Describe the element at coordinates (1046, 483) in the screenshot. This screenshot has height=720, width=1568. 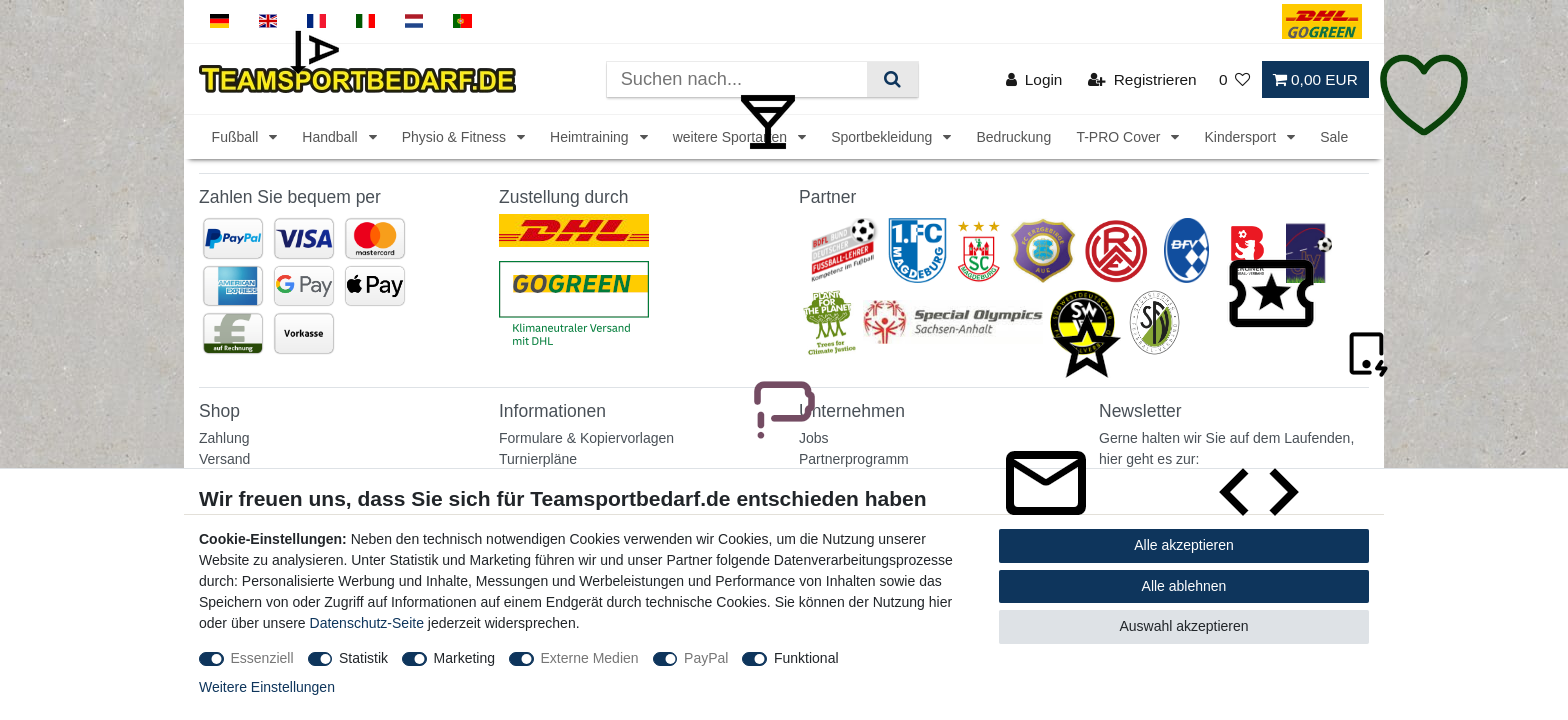
I see `open your email inbox` at that location.